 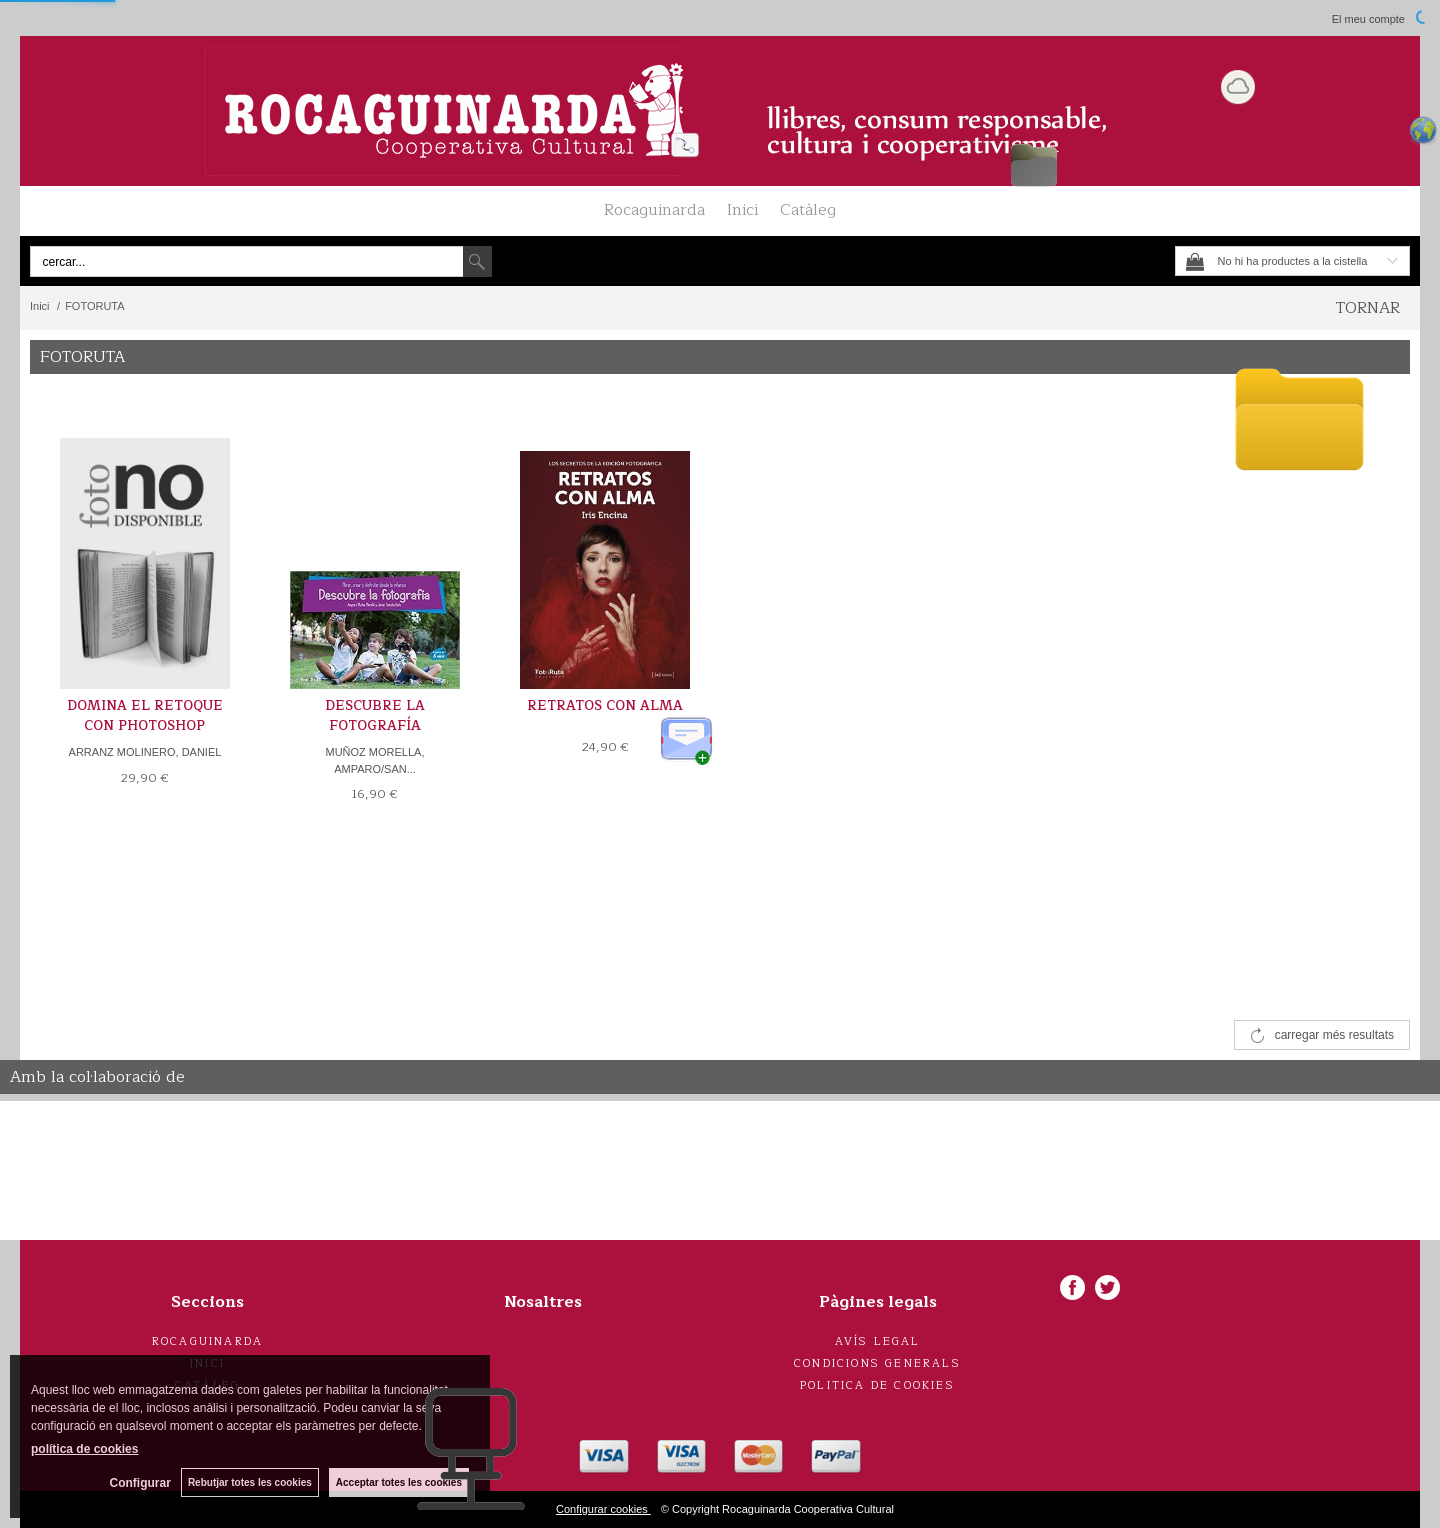 I want to click on open a karbon vector graphics file, so click(x=685, y=144).